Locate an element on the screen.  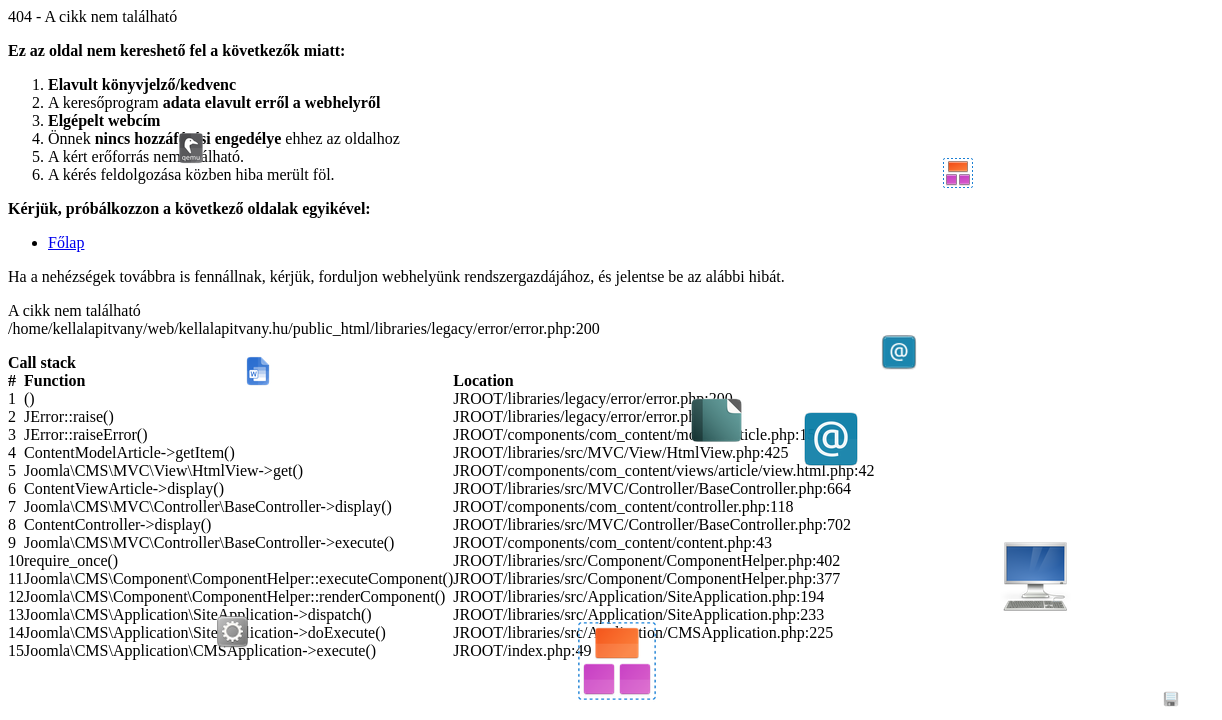
manage account credentials and login settings is located at coordinates (899, 352).